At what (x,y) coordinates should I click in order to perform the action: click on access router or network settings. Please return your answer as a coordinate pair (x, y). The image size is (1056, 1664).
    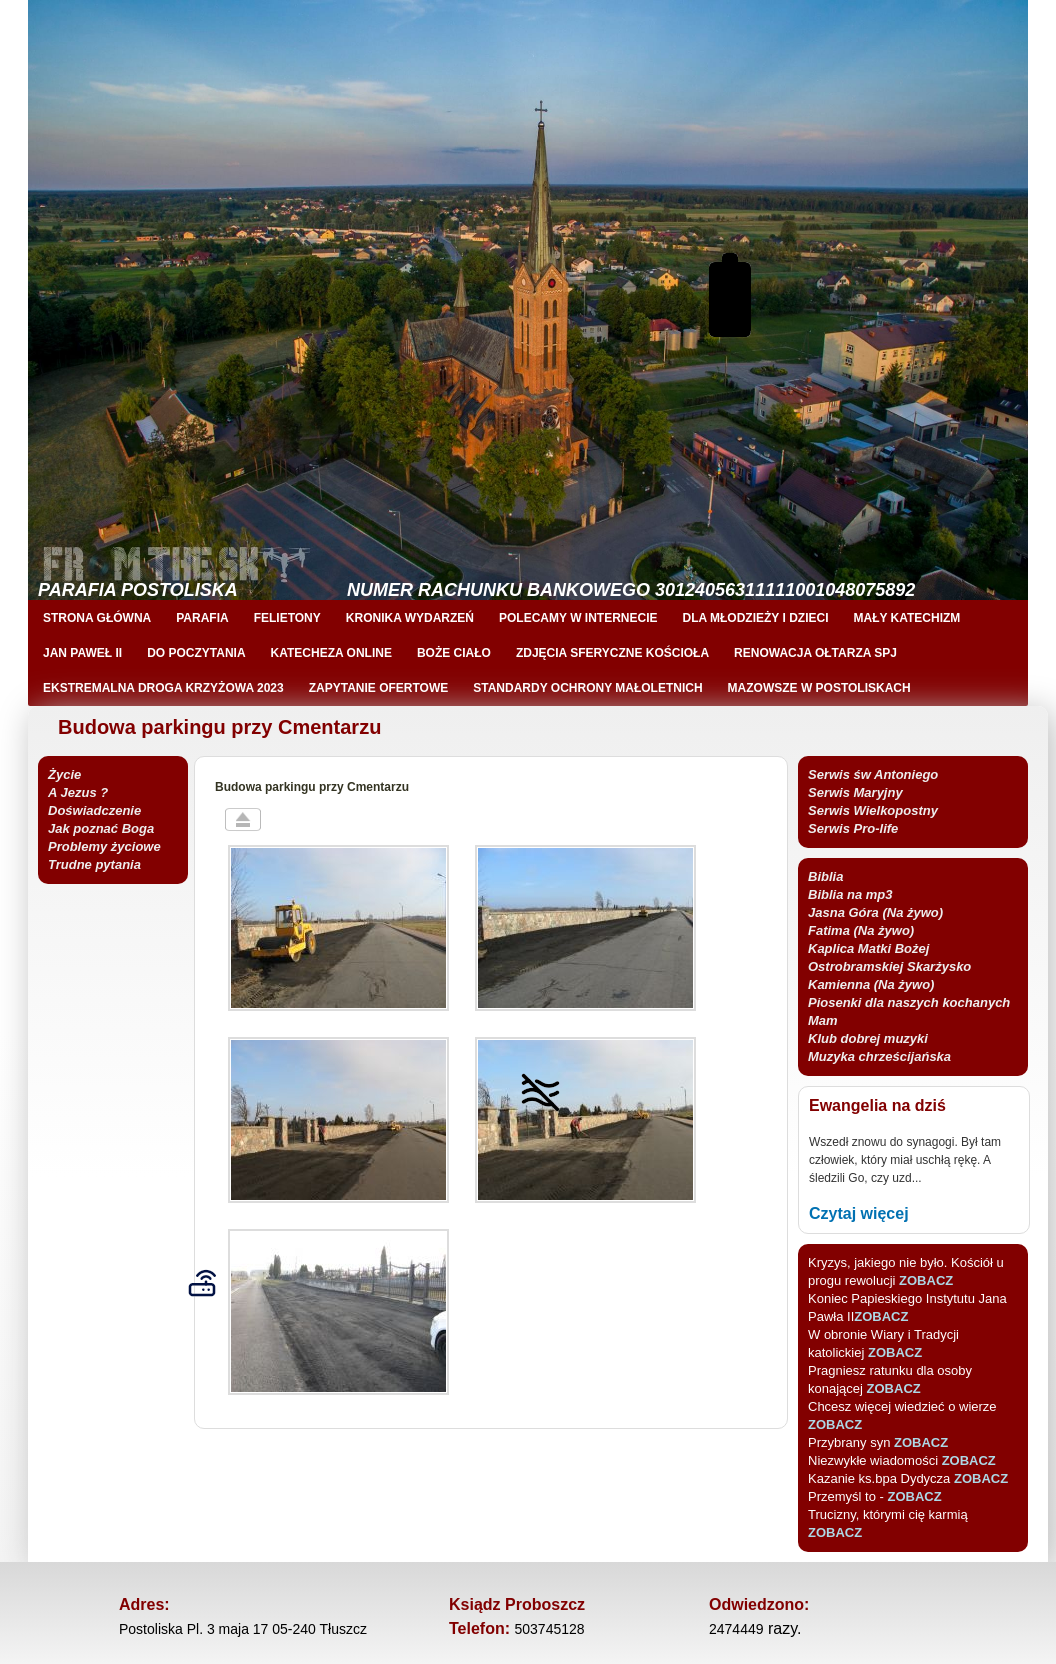
    Looking at the image, I should click on (202, 1283).